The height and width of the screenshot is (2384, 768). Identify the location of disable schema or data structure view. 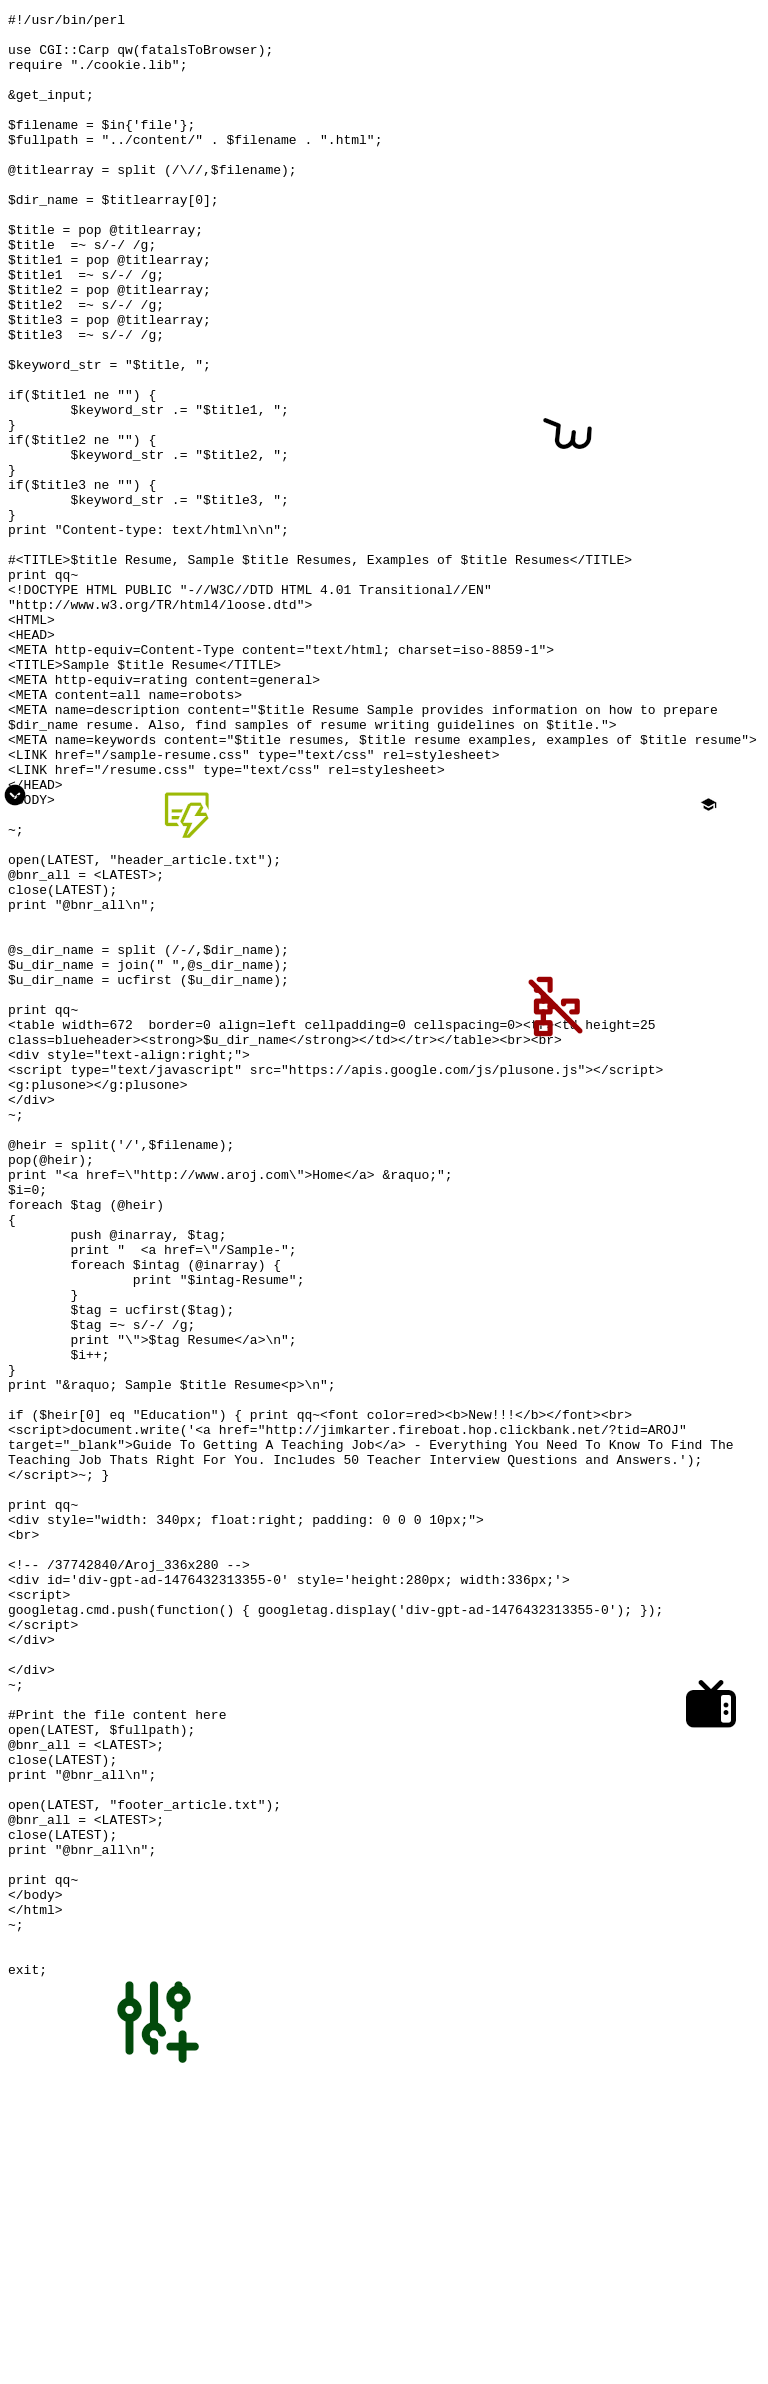
(555, 1006).